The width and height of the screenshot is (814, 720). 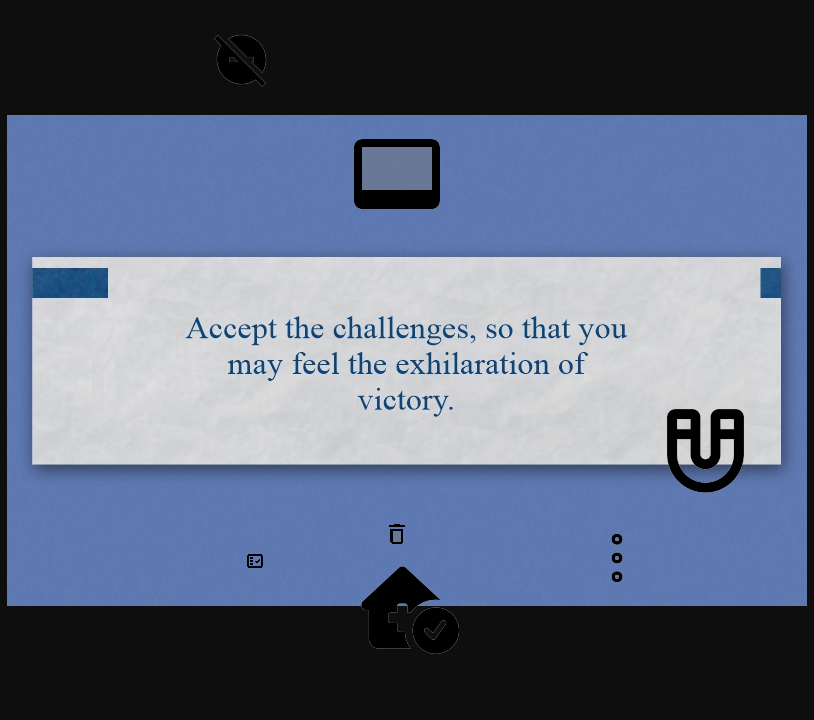 What do you see at coordinates (617, 558) in the screenshot?
I see `open more options menu` at bounding box center [617, 558].